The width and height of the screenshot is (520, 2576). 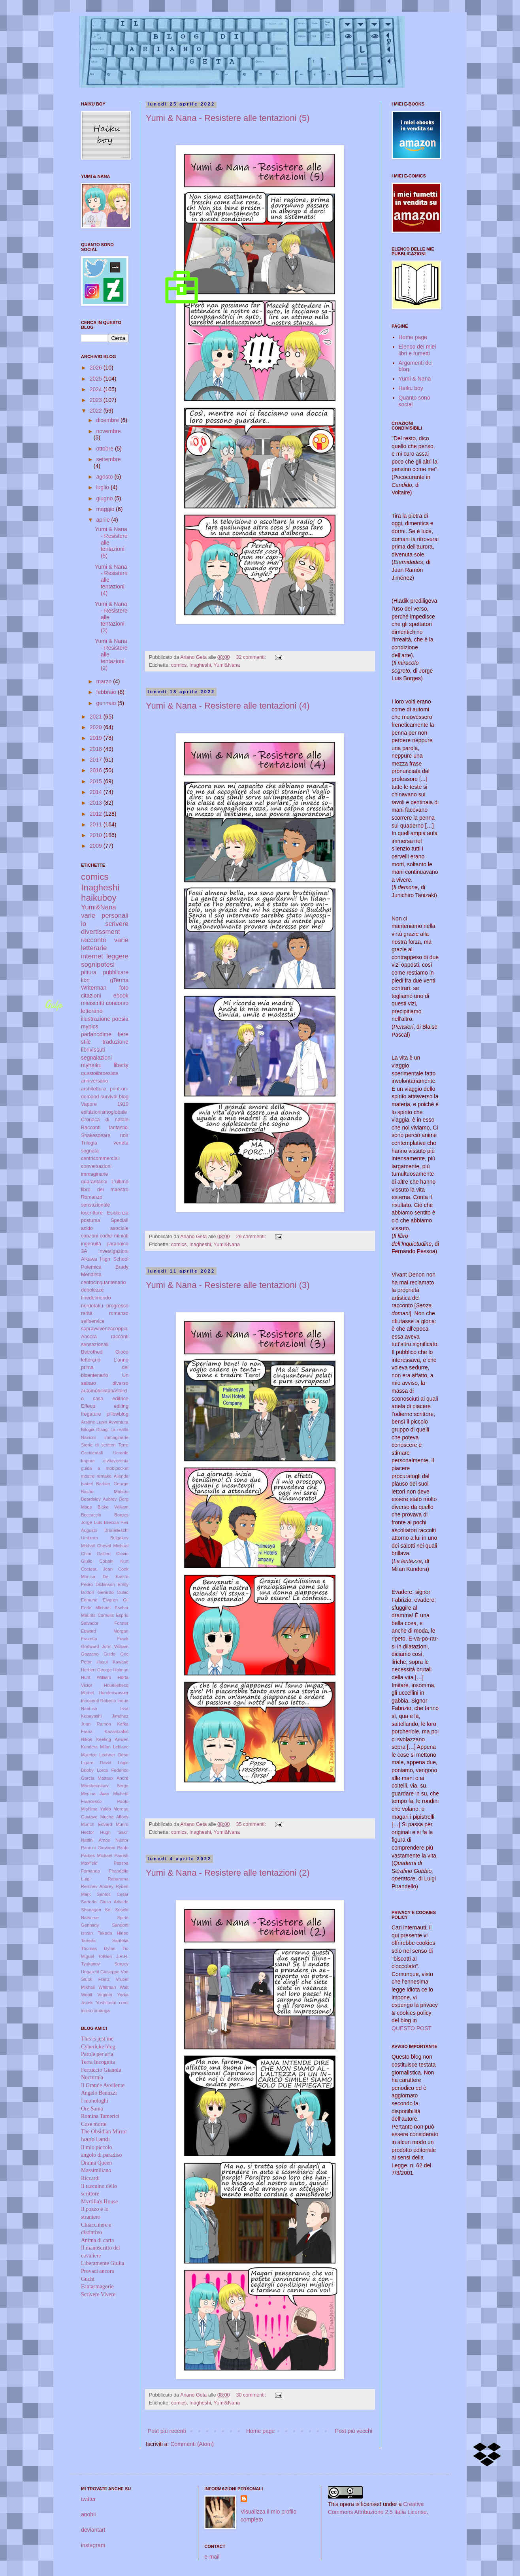 I want to click on gulp.js task runner logo, so click(x=54, y=1005).